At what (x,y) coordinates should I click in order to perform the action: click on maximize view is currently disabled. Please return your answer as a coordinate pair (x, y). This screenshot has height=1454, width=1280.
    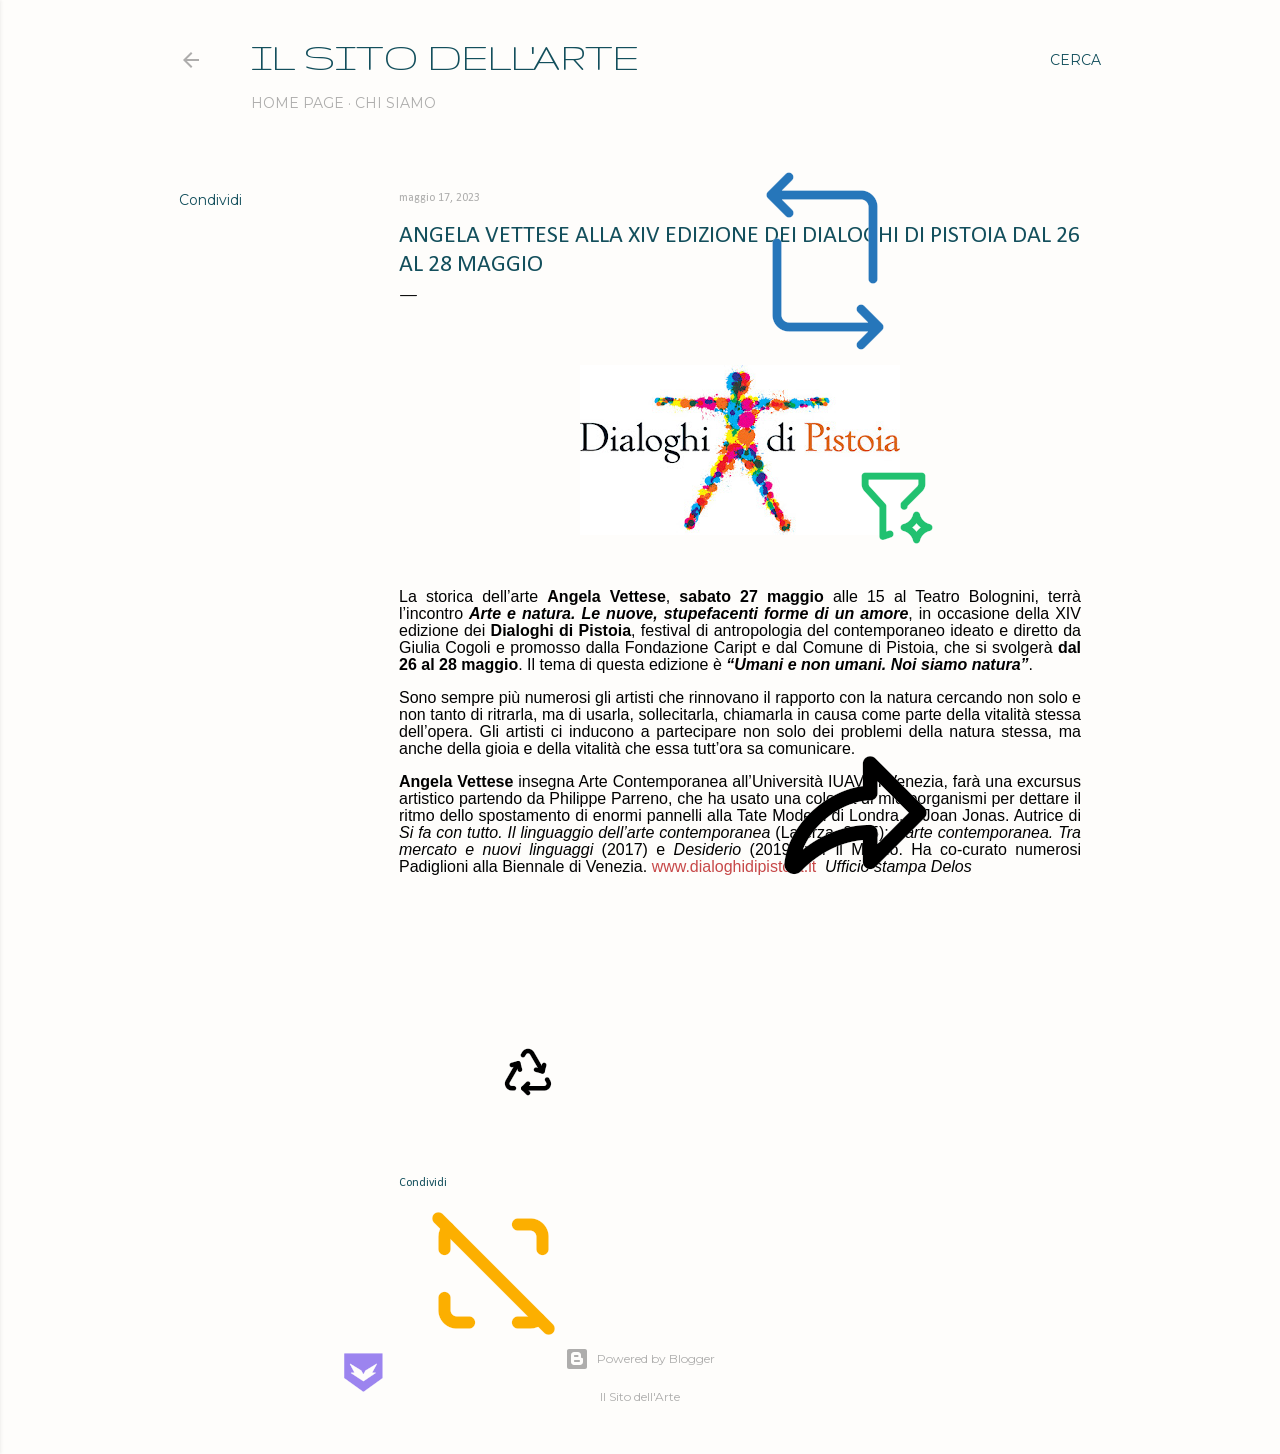
    Looking at the image, I should click on (493, 1273).